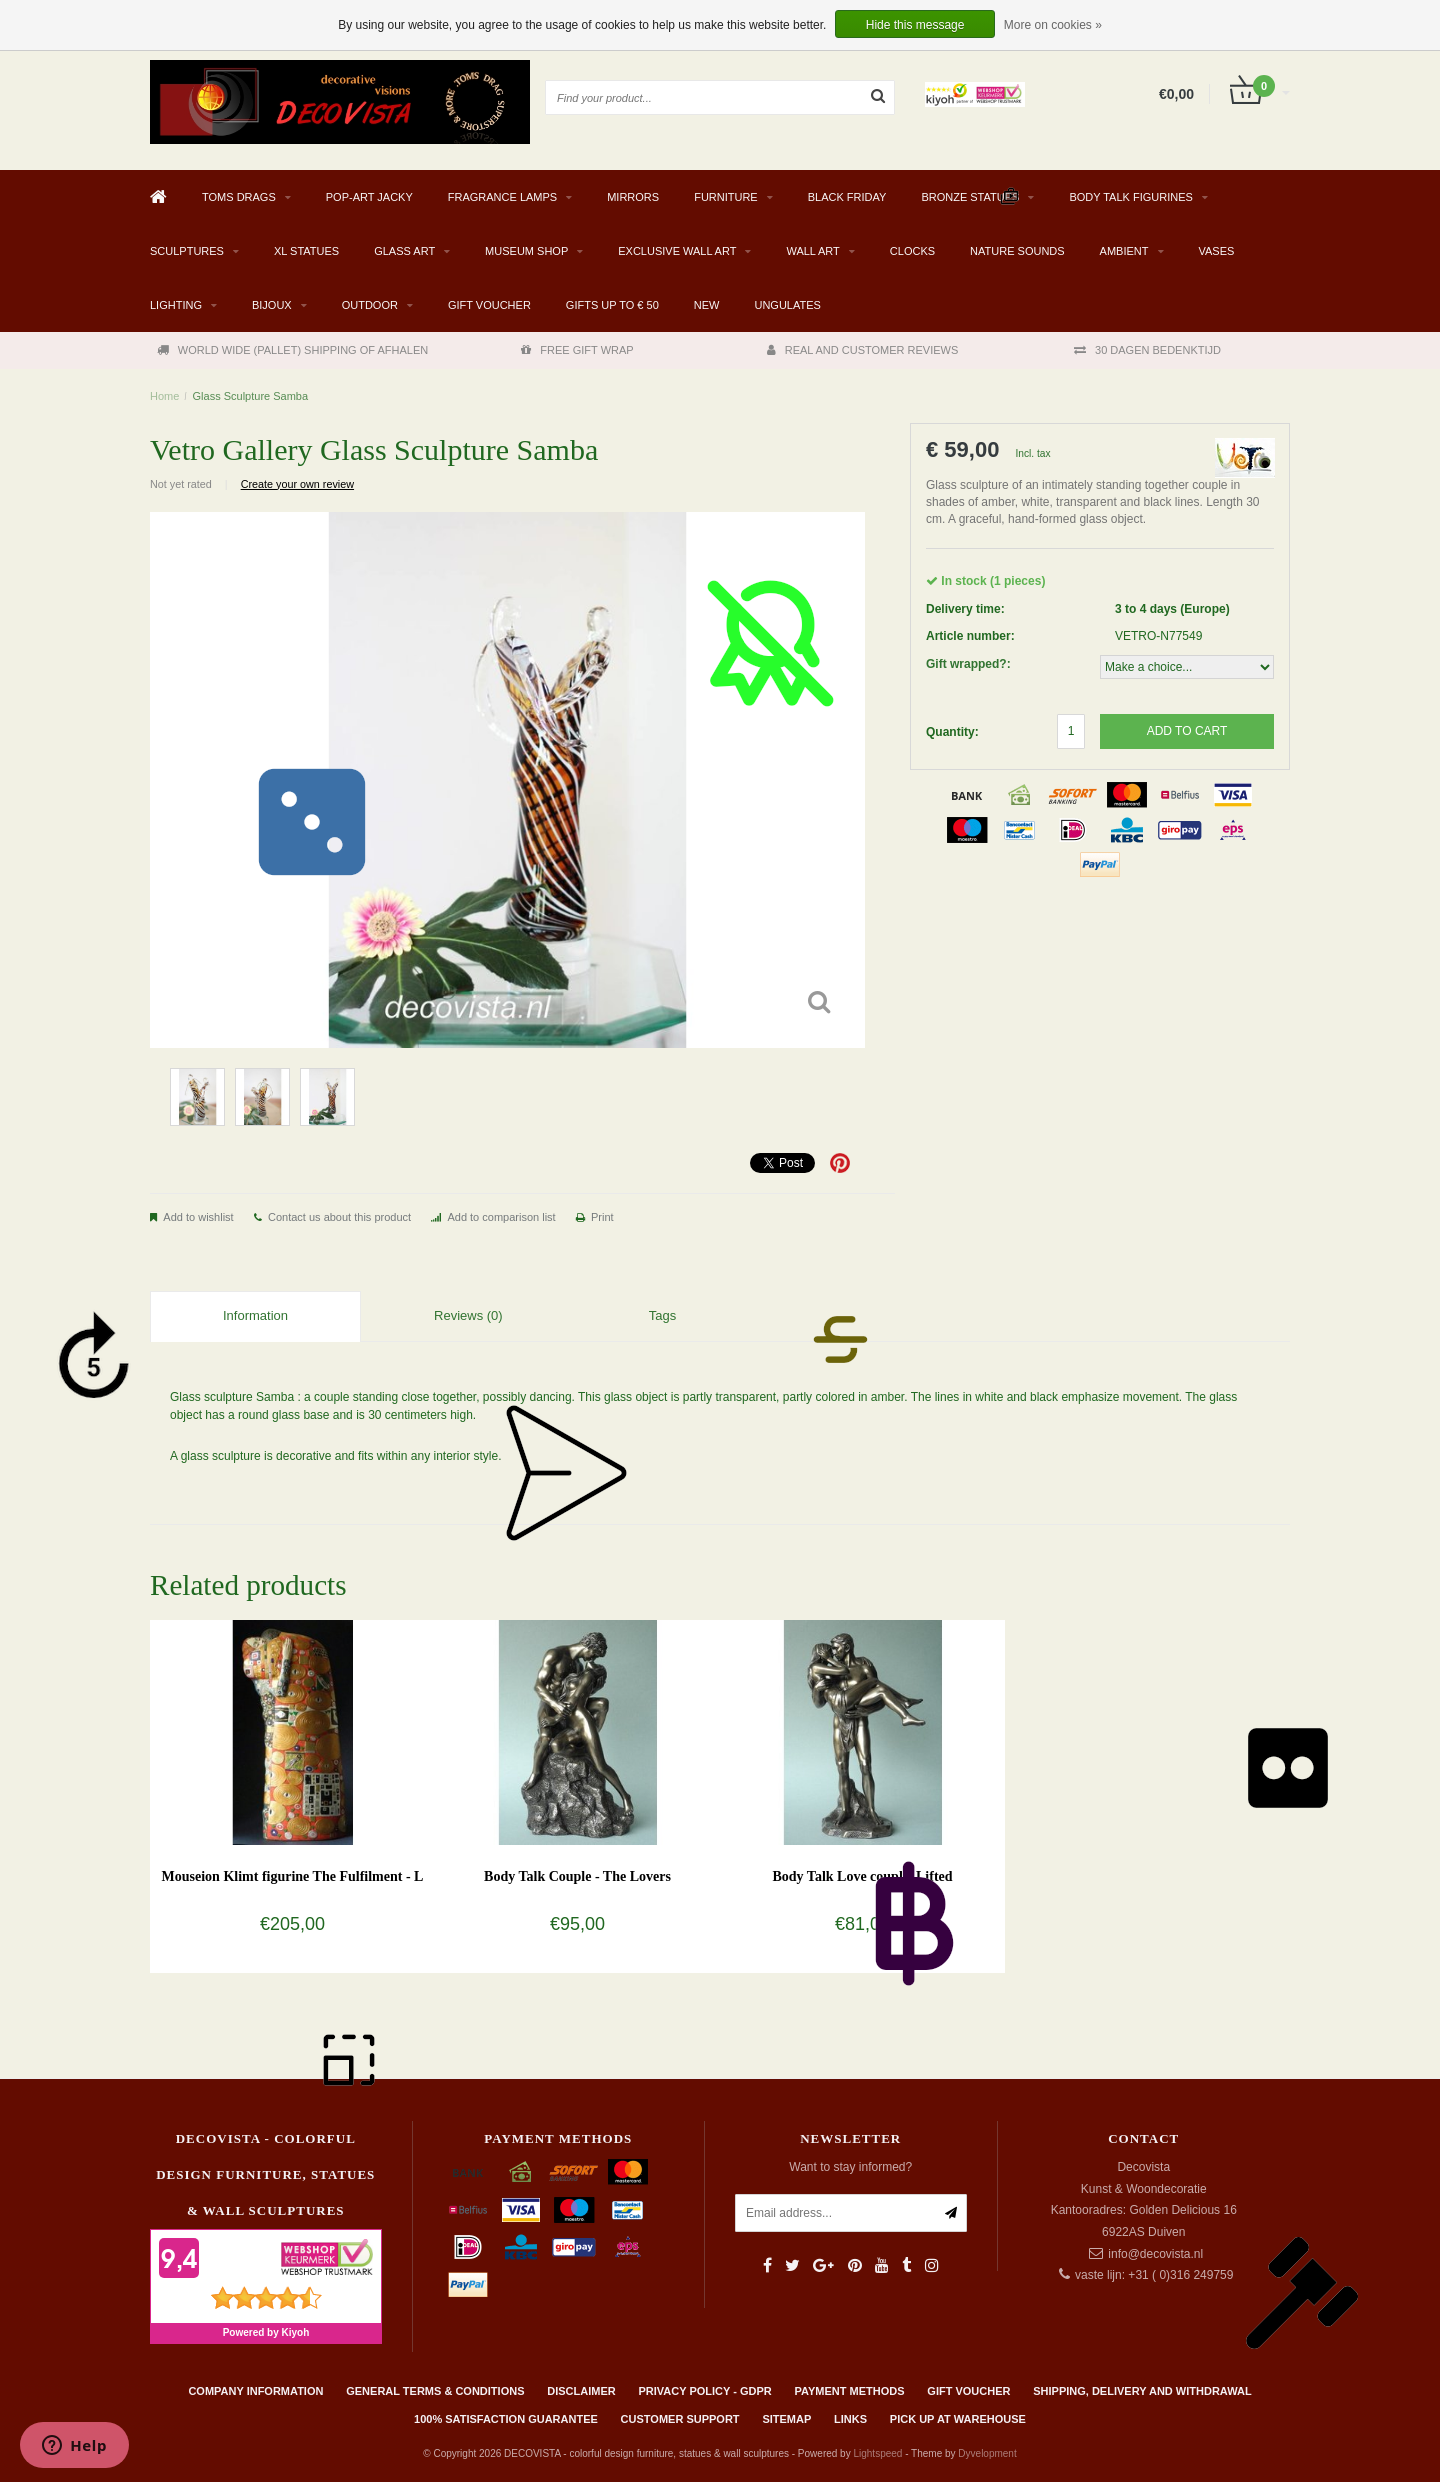 The height and width of the screenshot is (2482, 1440). Describe the element at coordinates (559, 1473) in the screenshot. I see `send a message` at that location.